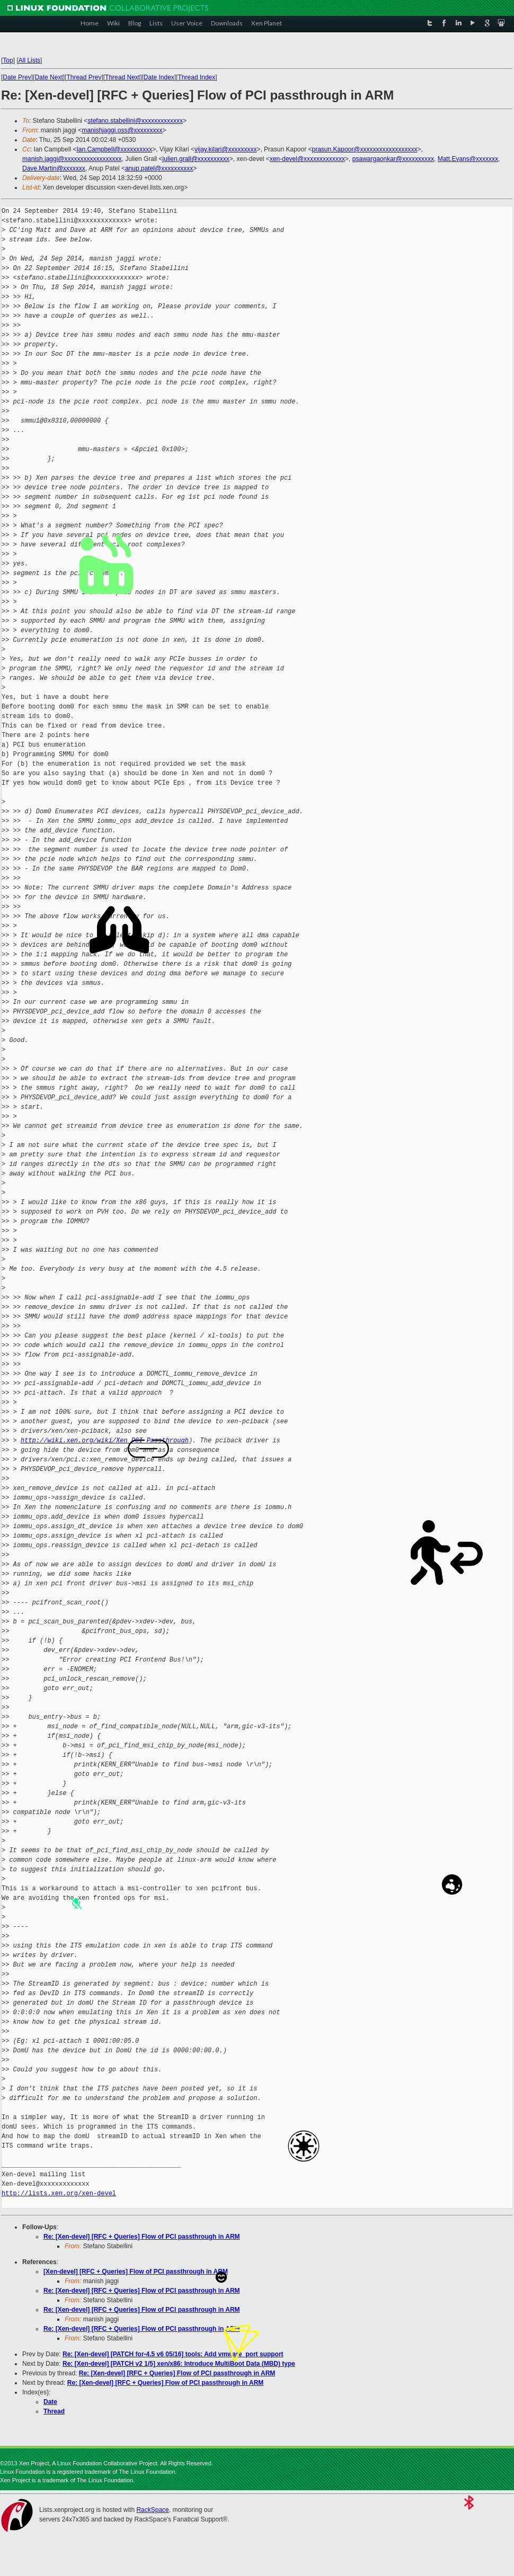 The width and height of the screenshot is (514, 2576). Describe the element at coordinates (221, 2277) in the screenshot. I see `add a positive reaction or emoji` at that location.